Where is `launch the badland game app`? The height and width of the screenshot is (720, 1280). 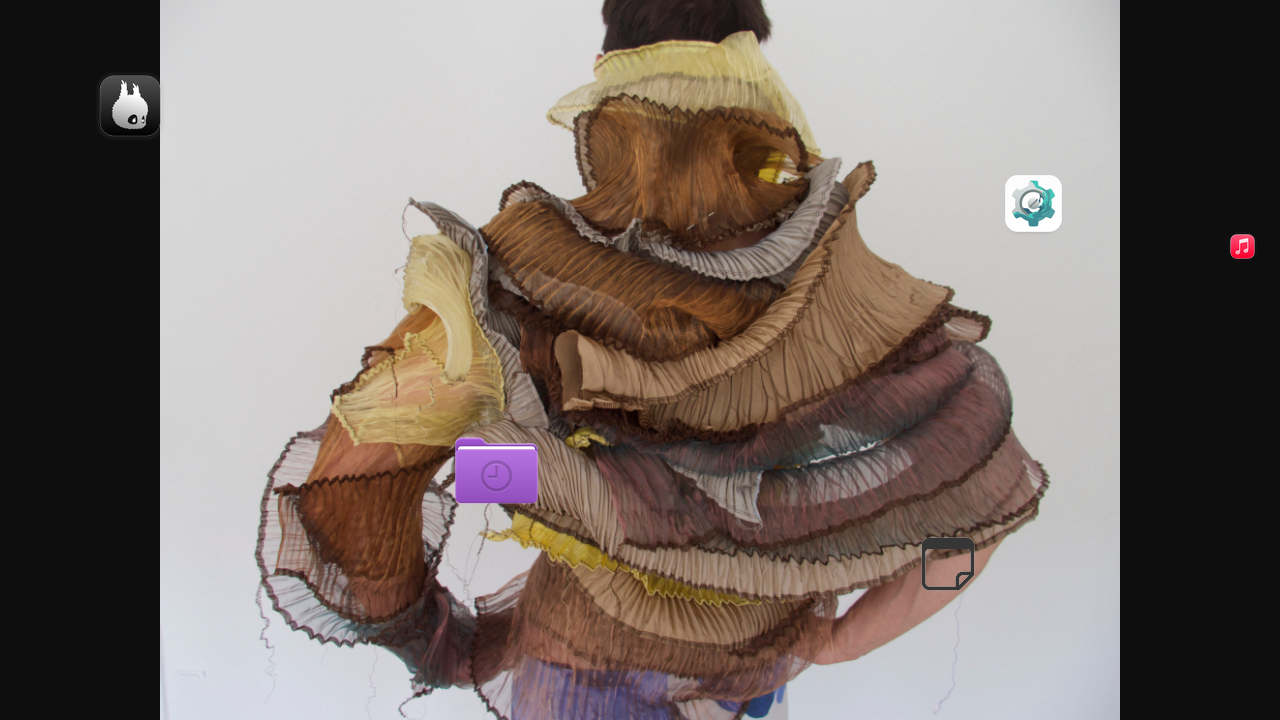 launch the badland game app is located at coordinates (130, 106).